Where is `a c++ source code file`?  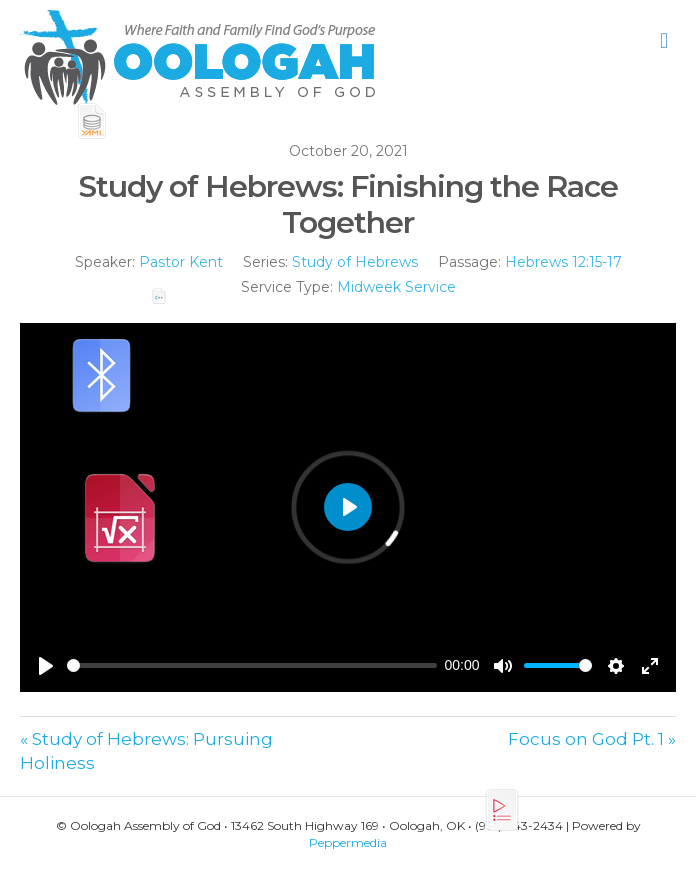
a c++ source code file is located at coordinates (159, 296).